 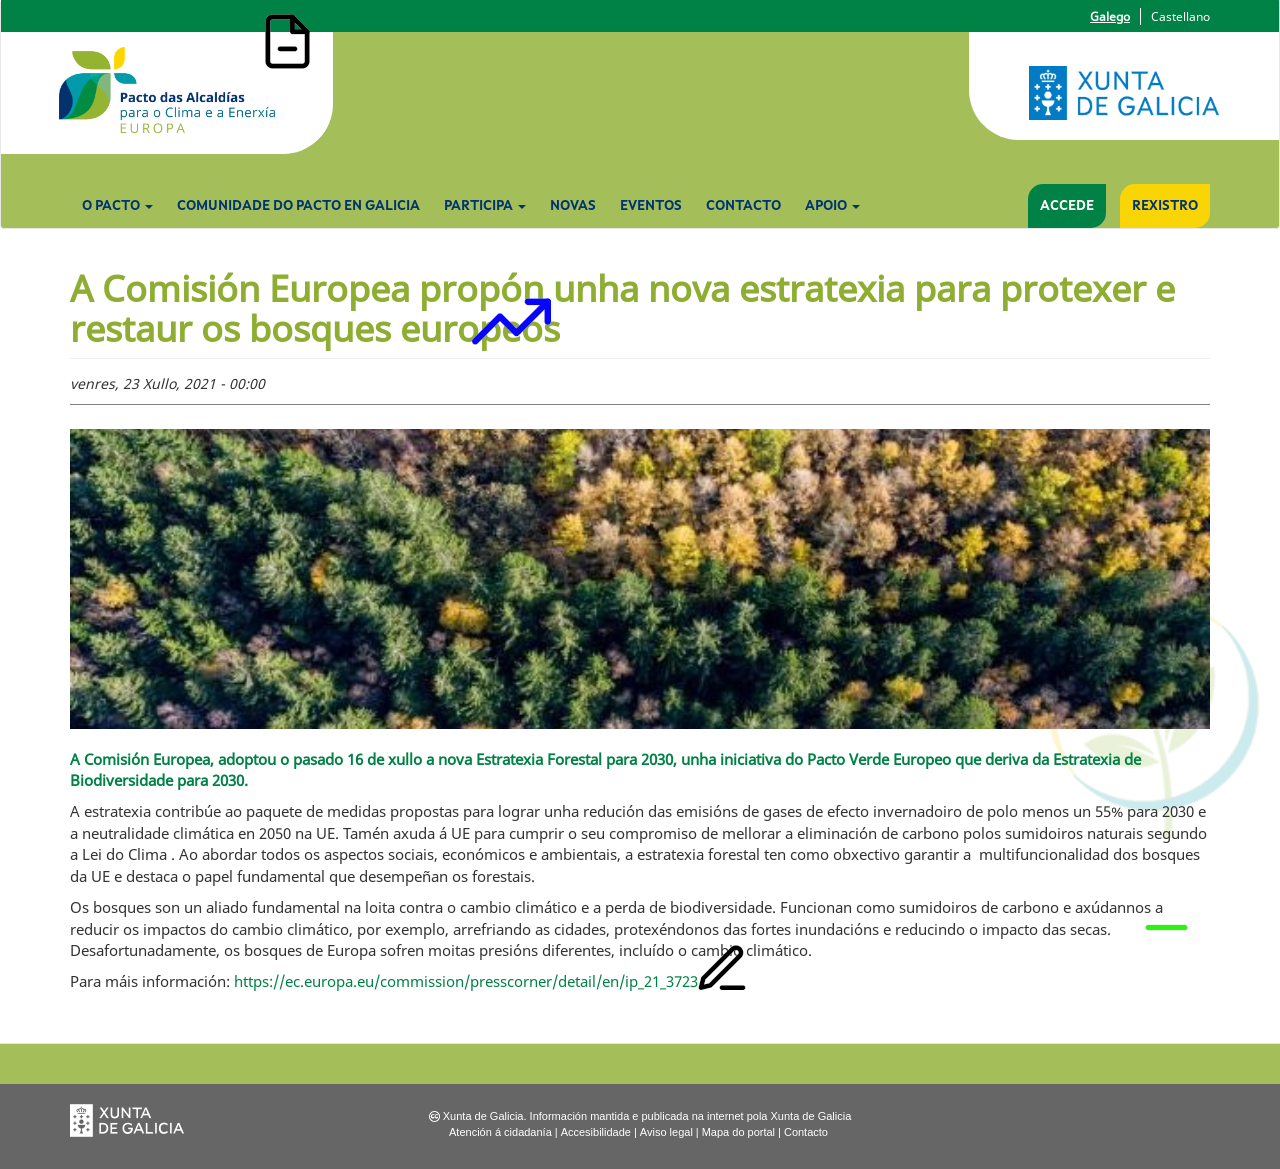 What do you see at coordinates (287, 41) in the screenshot?
I see `remove content from a file` at bounding box center [287, 41].